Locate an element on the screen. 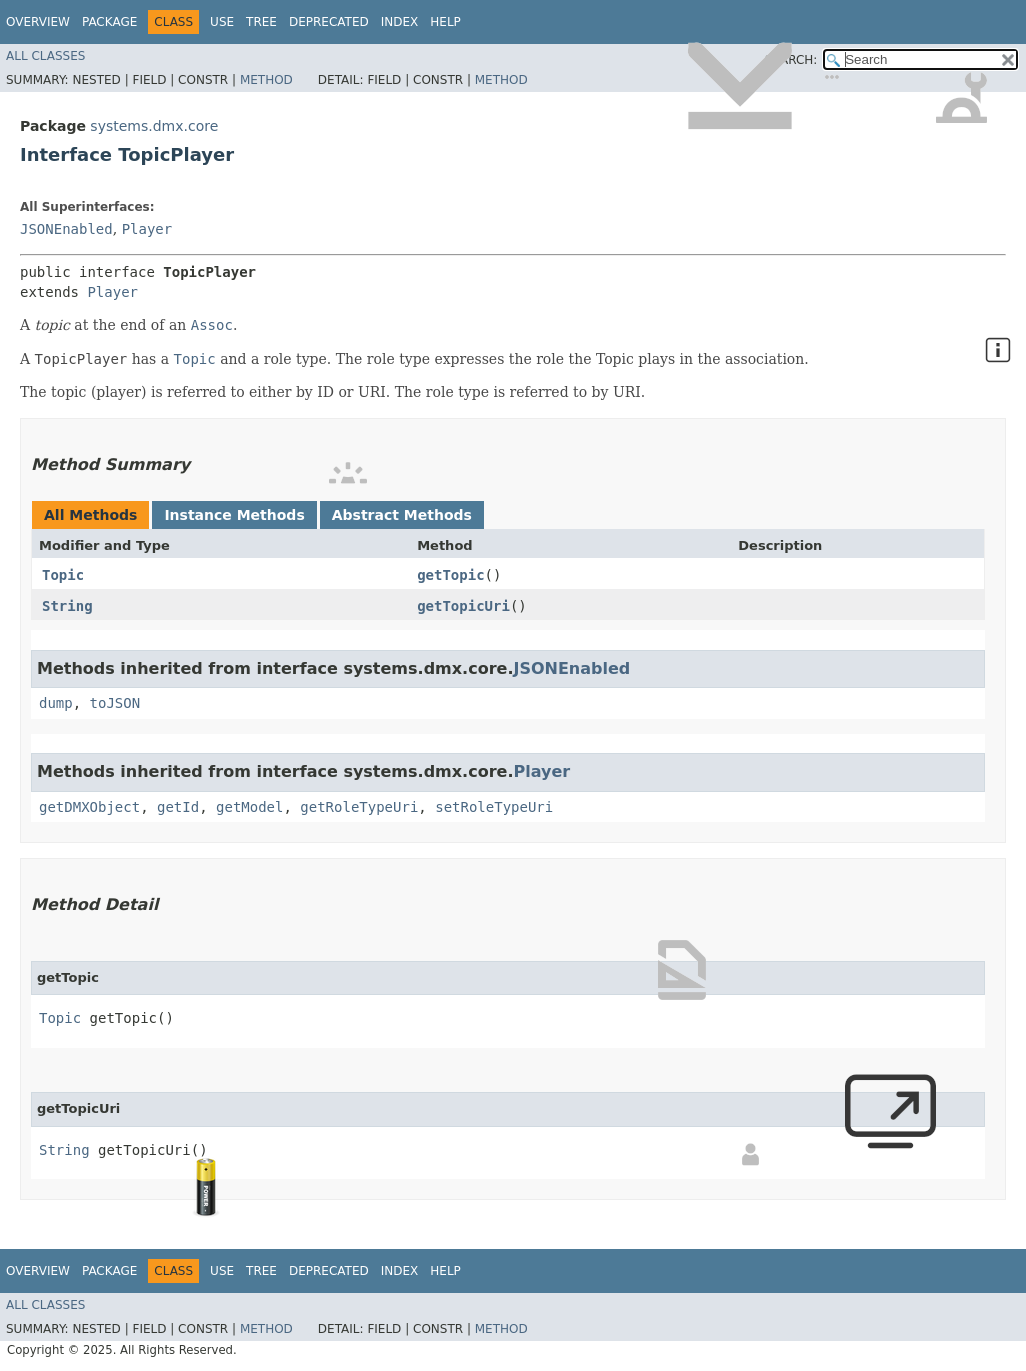  indicates device battery or power status is located at coordinates (206, 1188).